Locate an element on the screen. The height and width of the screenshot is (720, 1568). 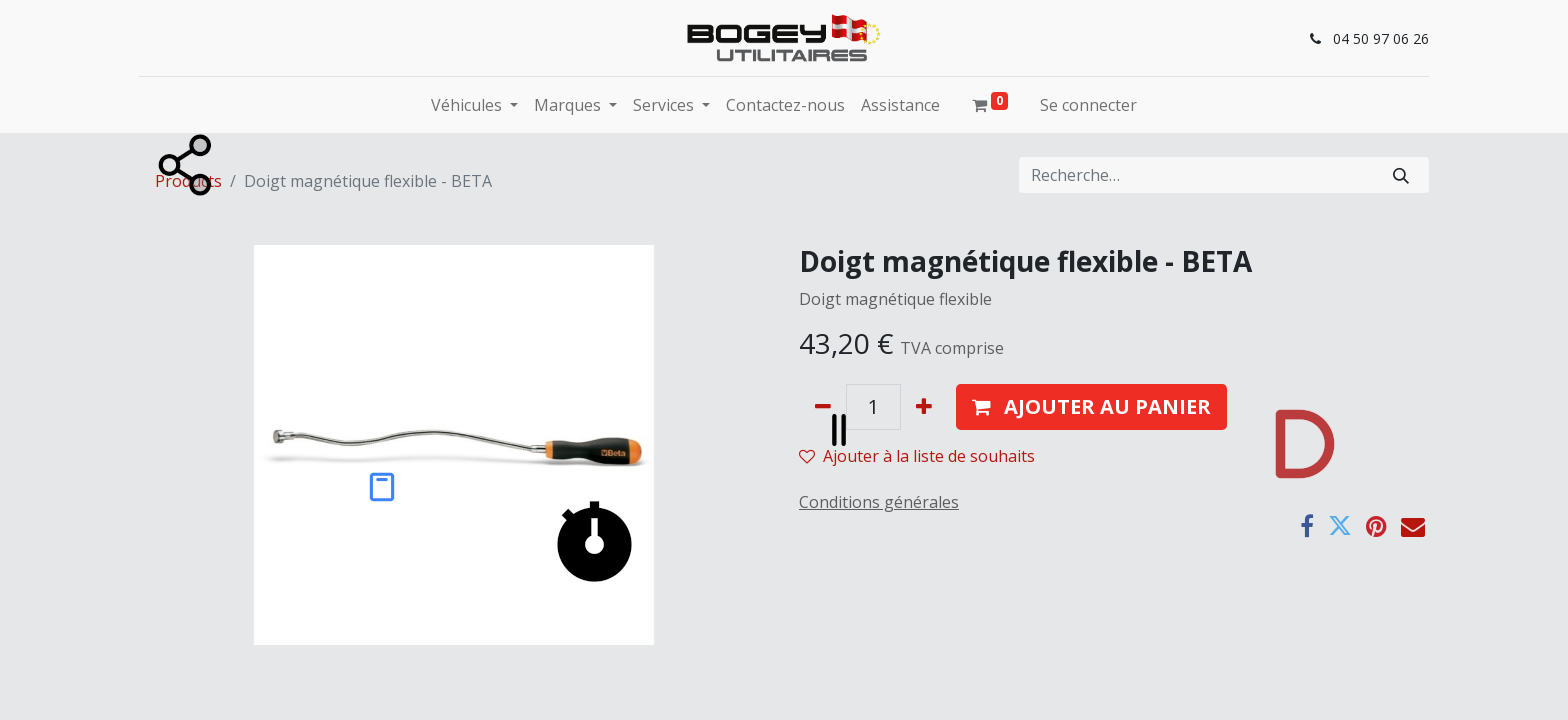
tablet device with speaker is located at coordinates (382, 487).